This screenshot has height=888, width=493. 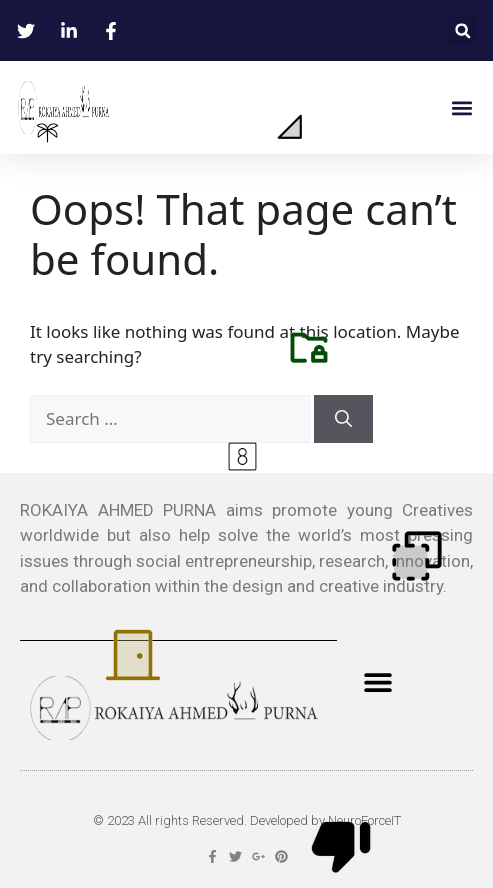 I want to click on bring selection to front layer, so click(x=417, y=556).